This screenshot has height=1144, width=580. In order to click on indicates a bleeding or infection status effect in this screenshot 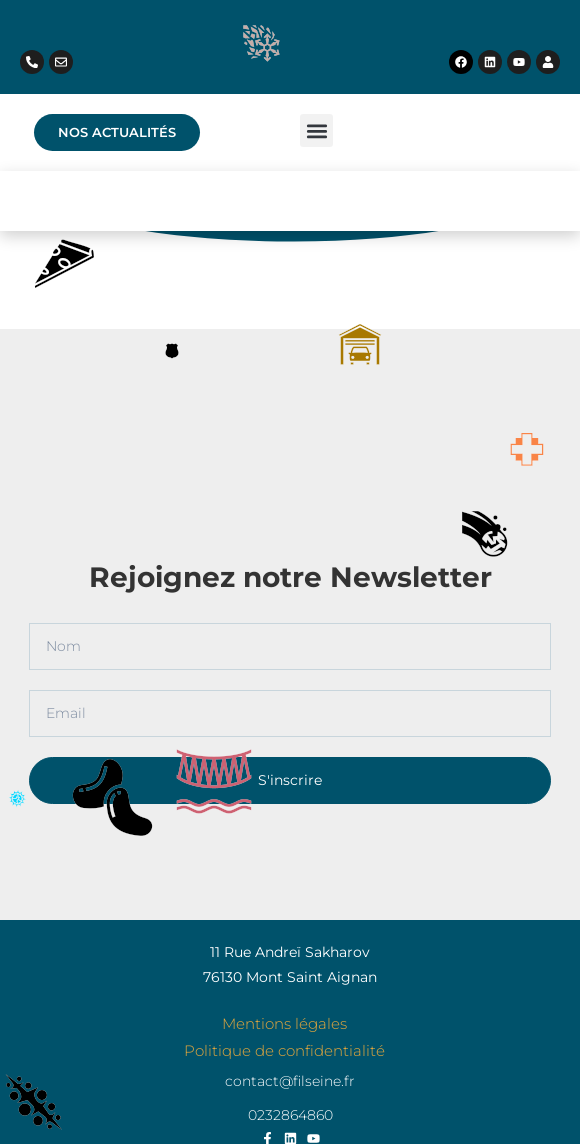, I will do `click(33, 1101)`.